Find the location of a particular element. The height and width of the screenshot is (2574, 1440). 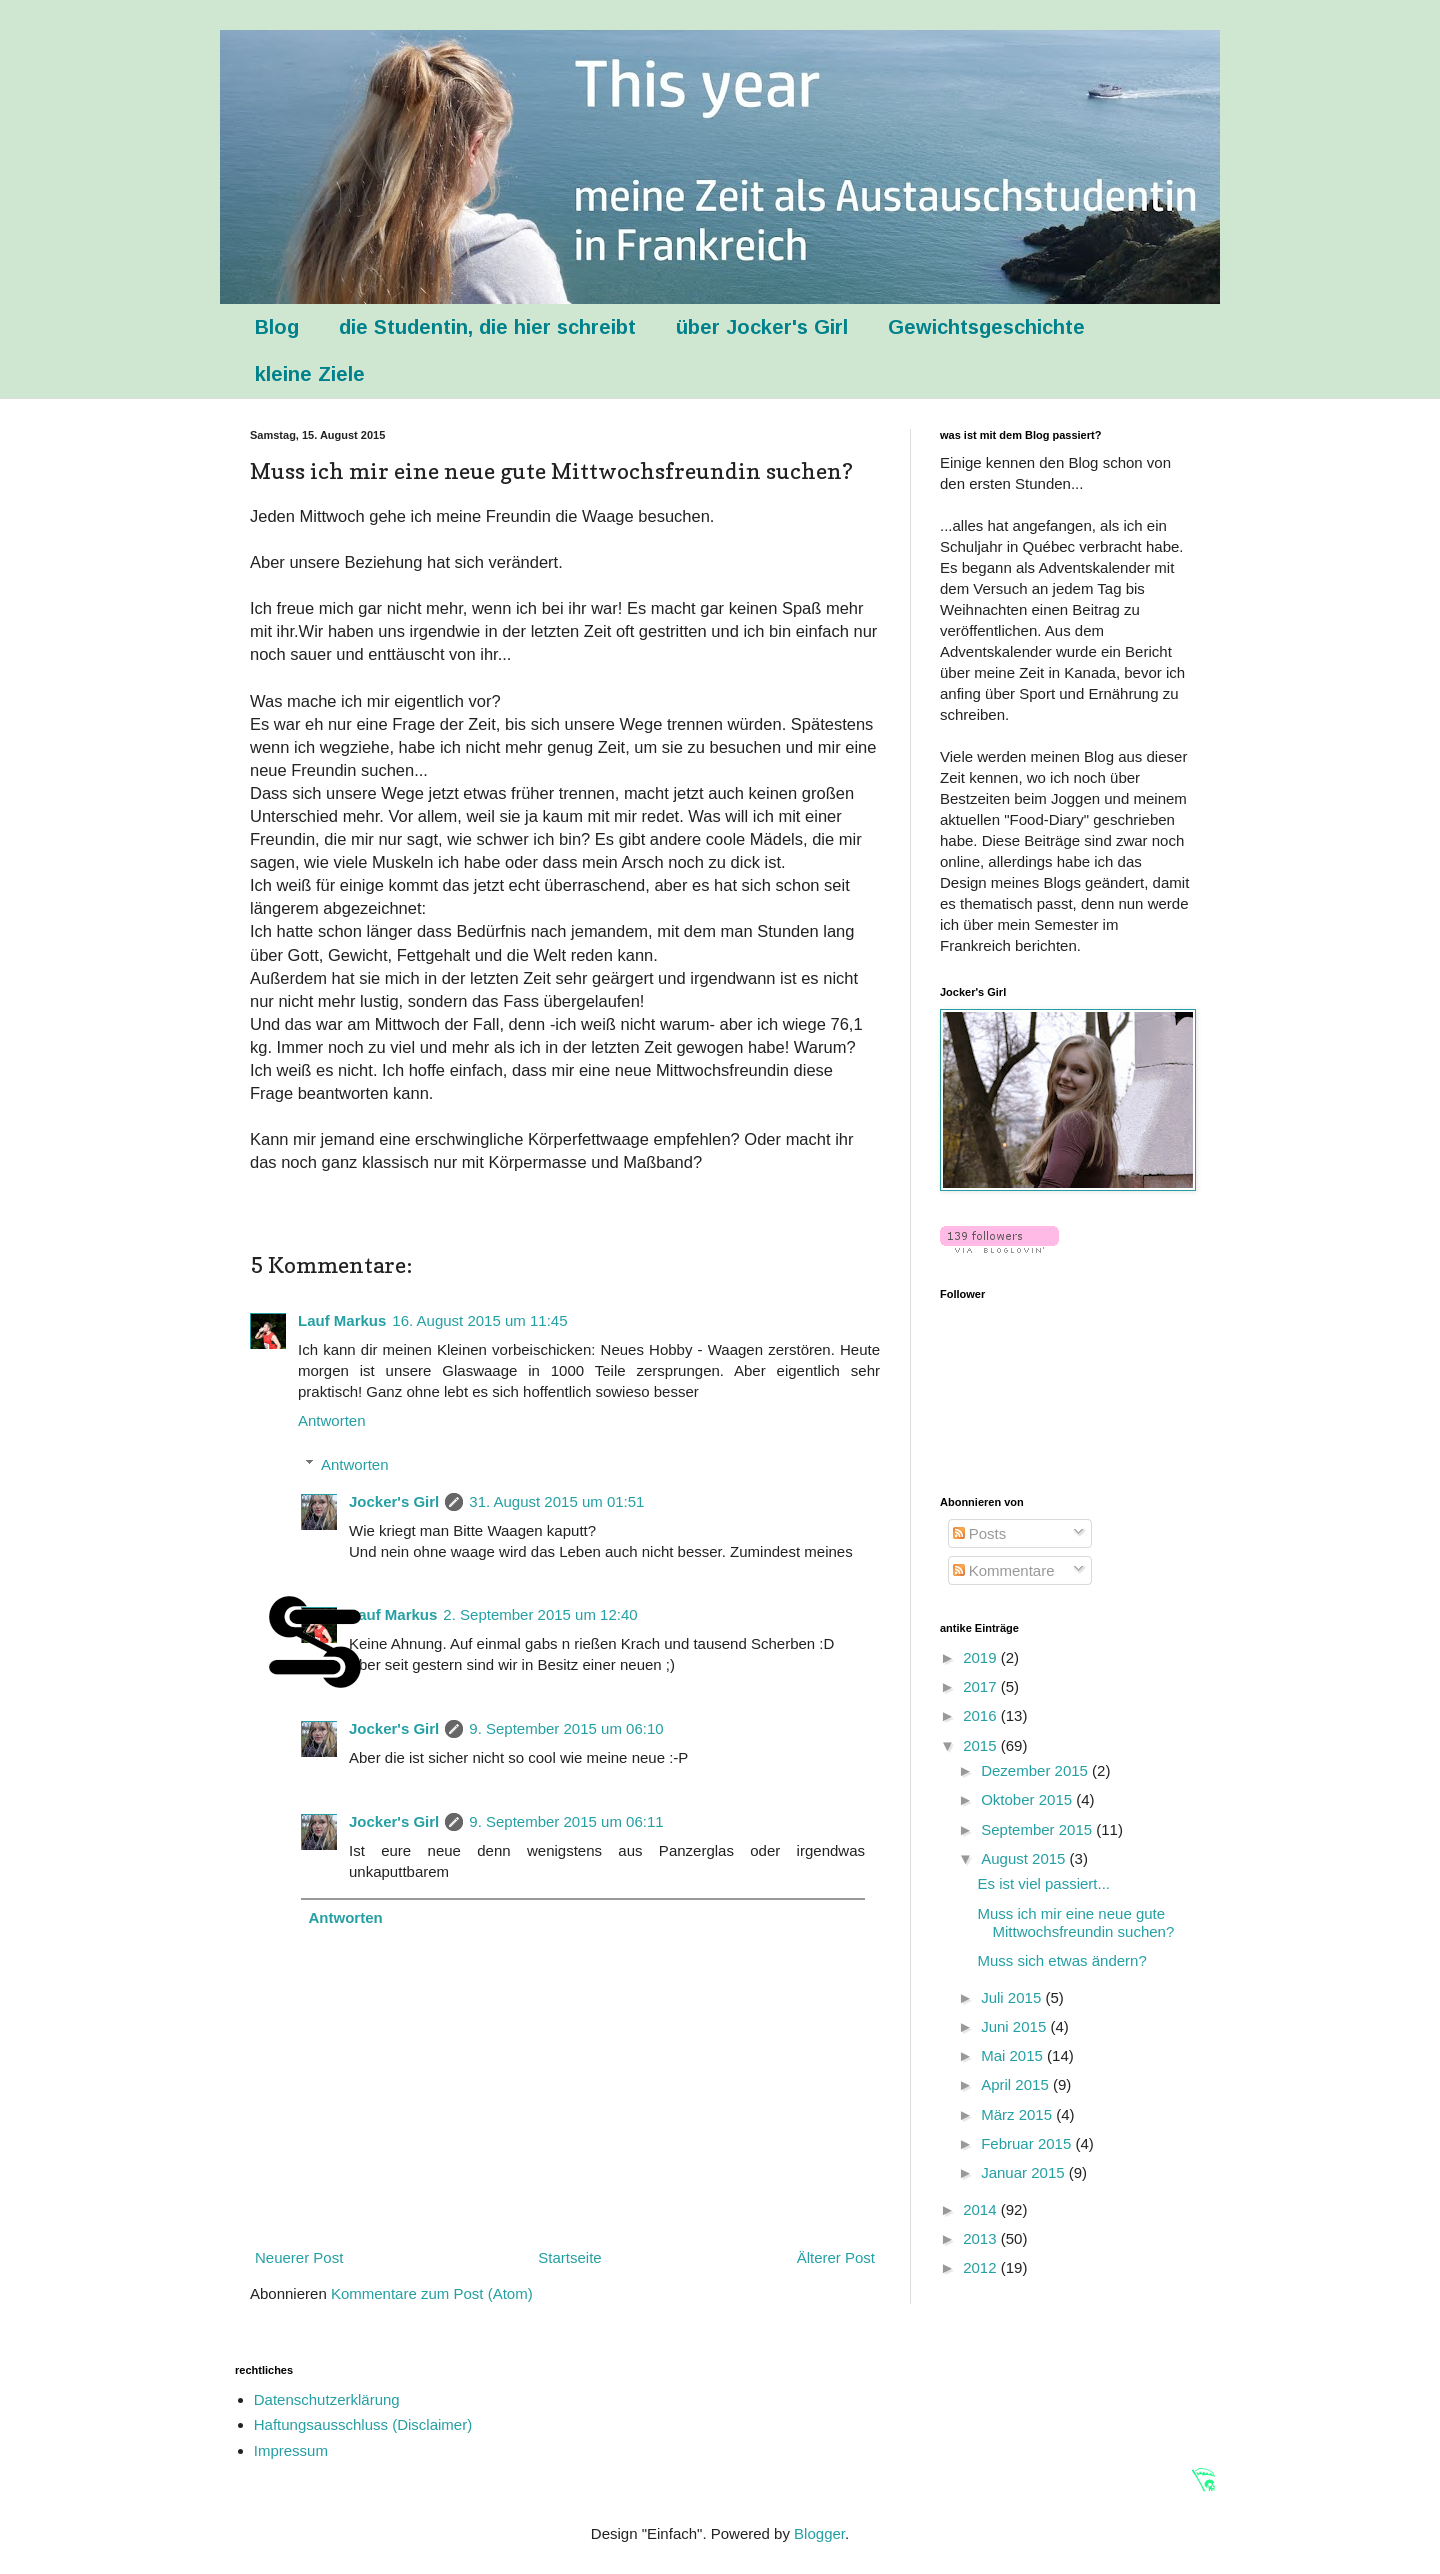

connect or link two items together is located at coordinates (315, 1642).